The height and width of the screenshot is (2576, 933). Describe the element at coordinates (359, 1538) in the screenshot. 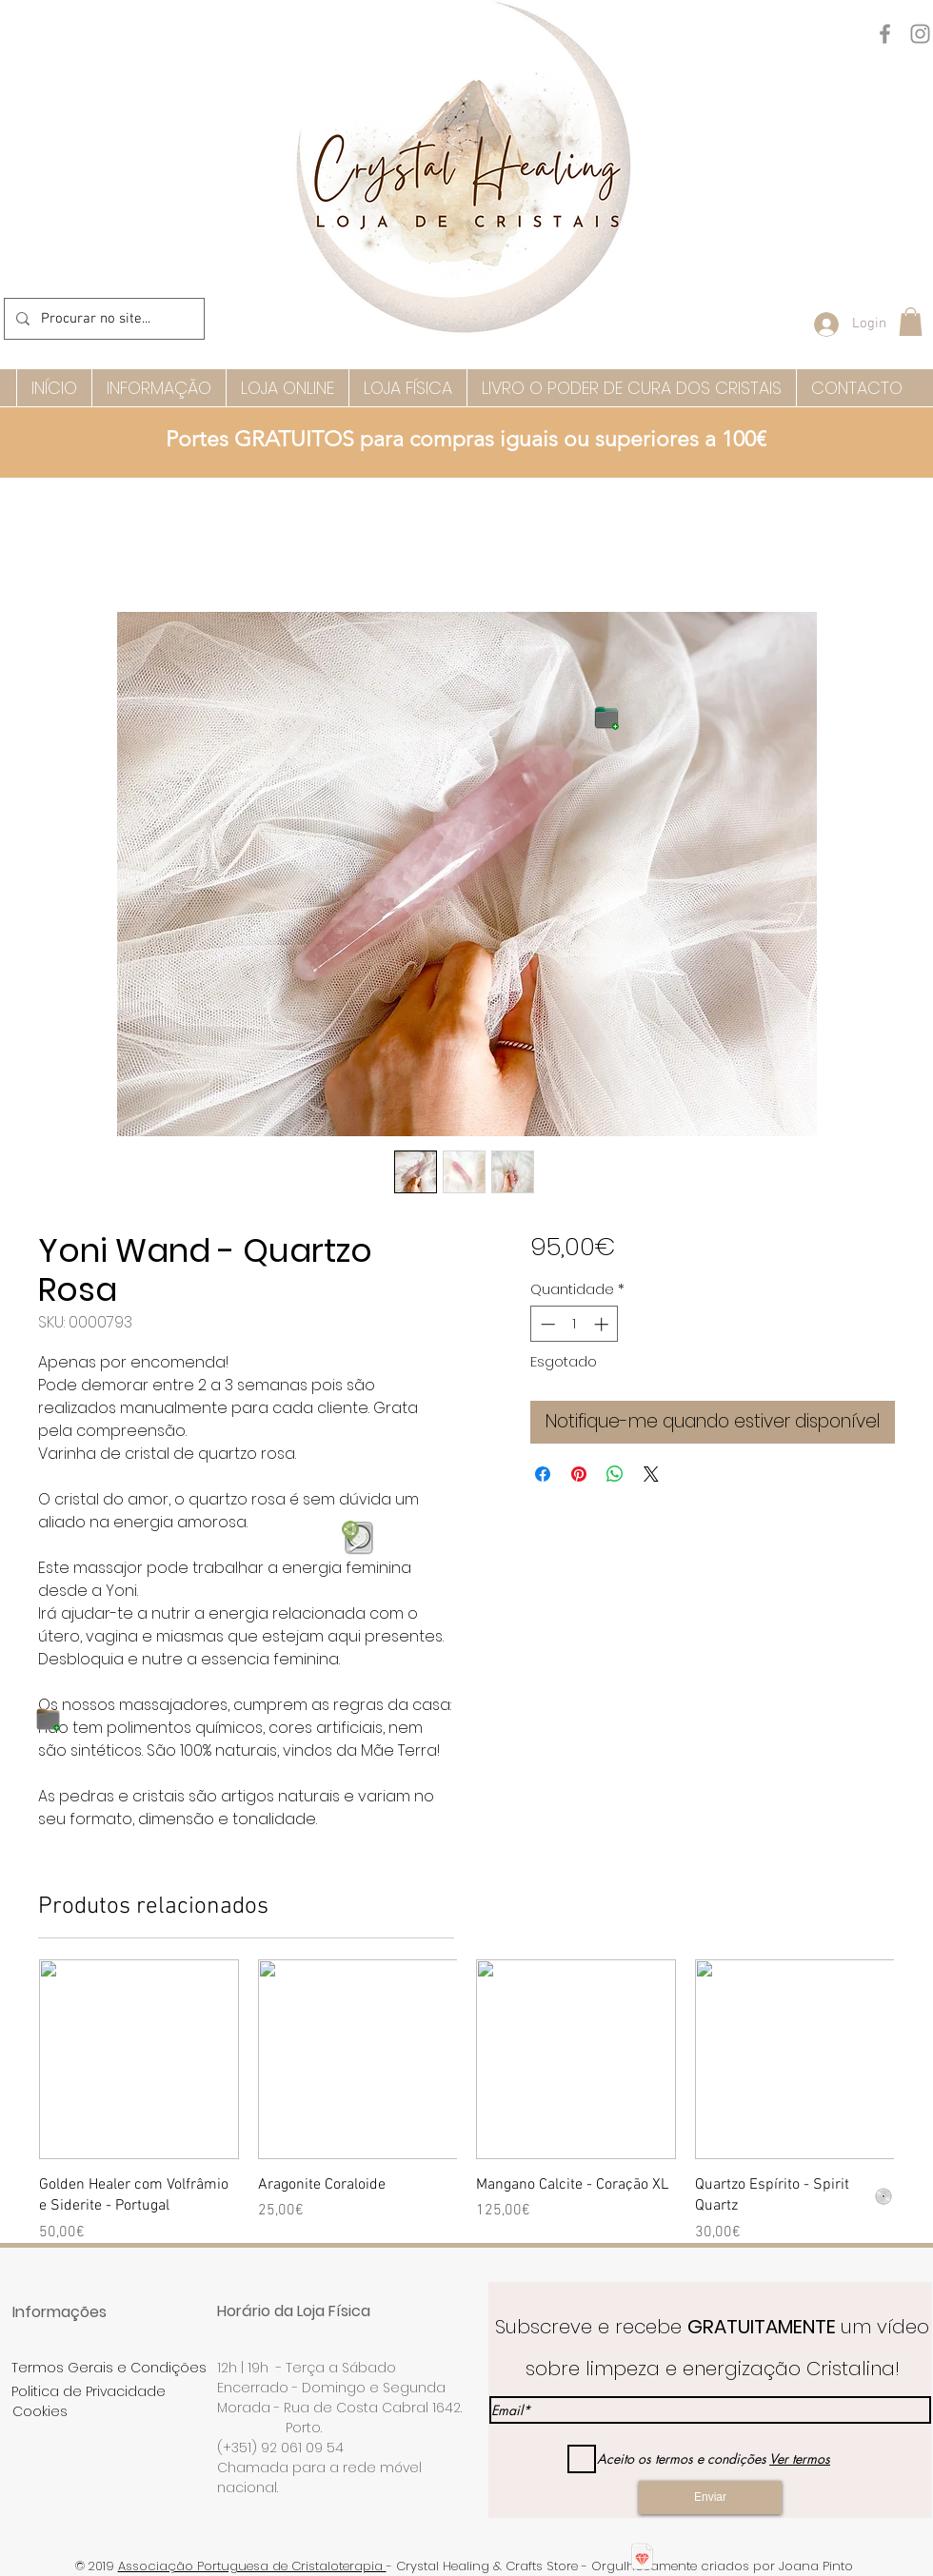

I see `launch the ubiquity installer for ubuntu` at that location.